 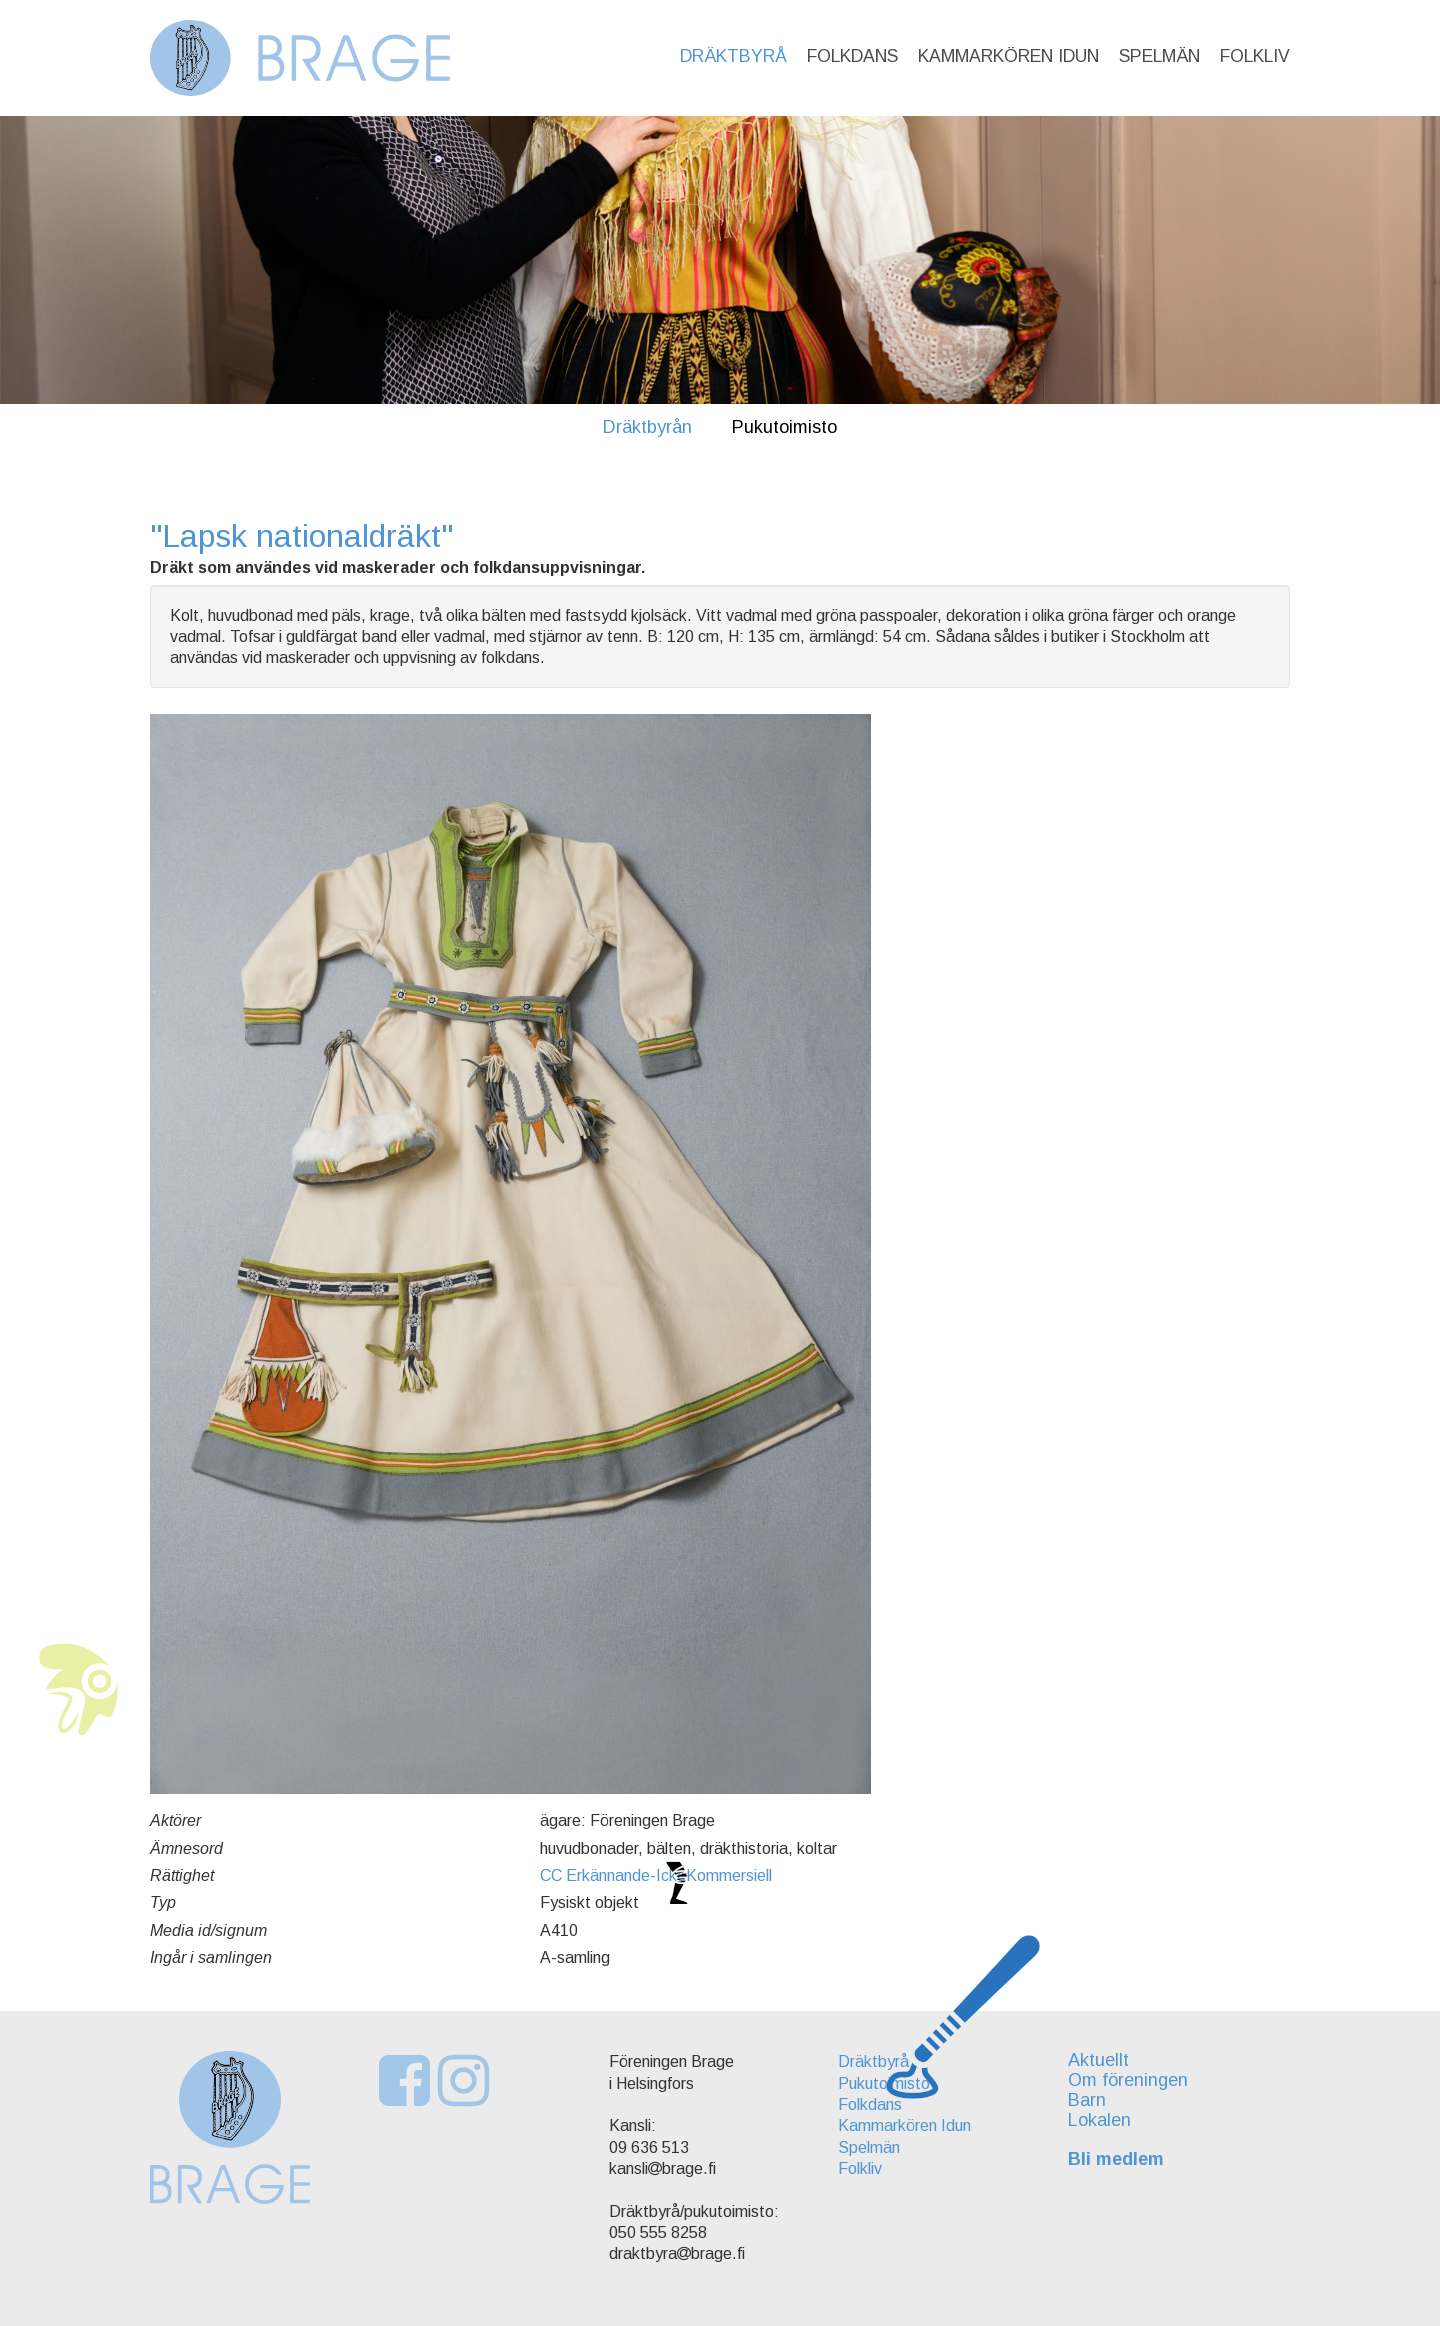 I want to click on select the phrygian cap headgear item, so click(x=78, y=1689).